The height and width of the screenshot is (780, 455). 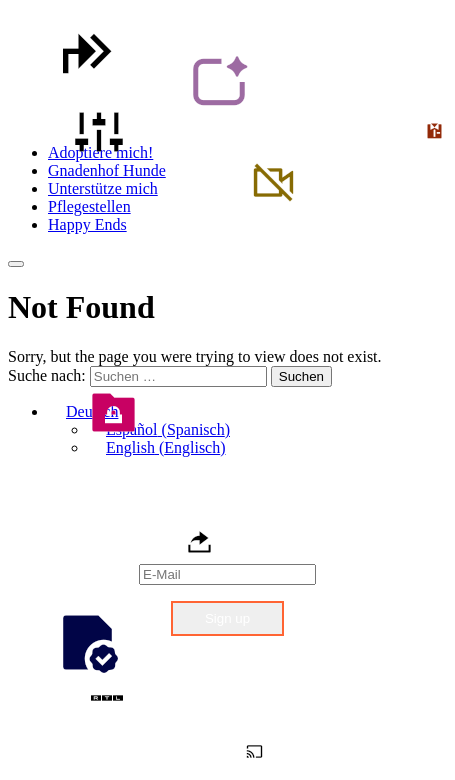 What do you see at coordinates (219, 82) in the screenshot?
I see `generate content using AI` at bounding box center [219, 82].